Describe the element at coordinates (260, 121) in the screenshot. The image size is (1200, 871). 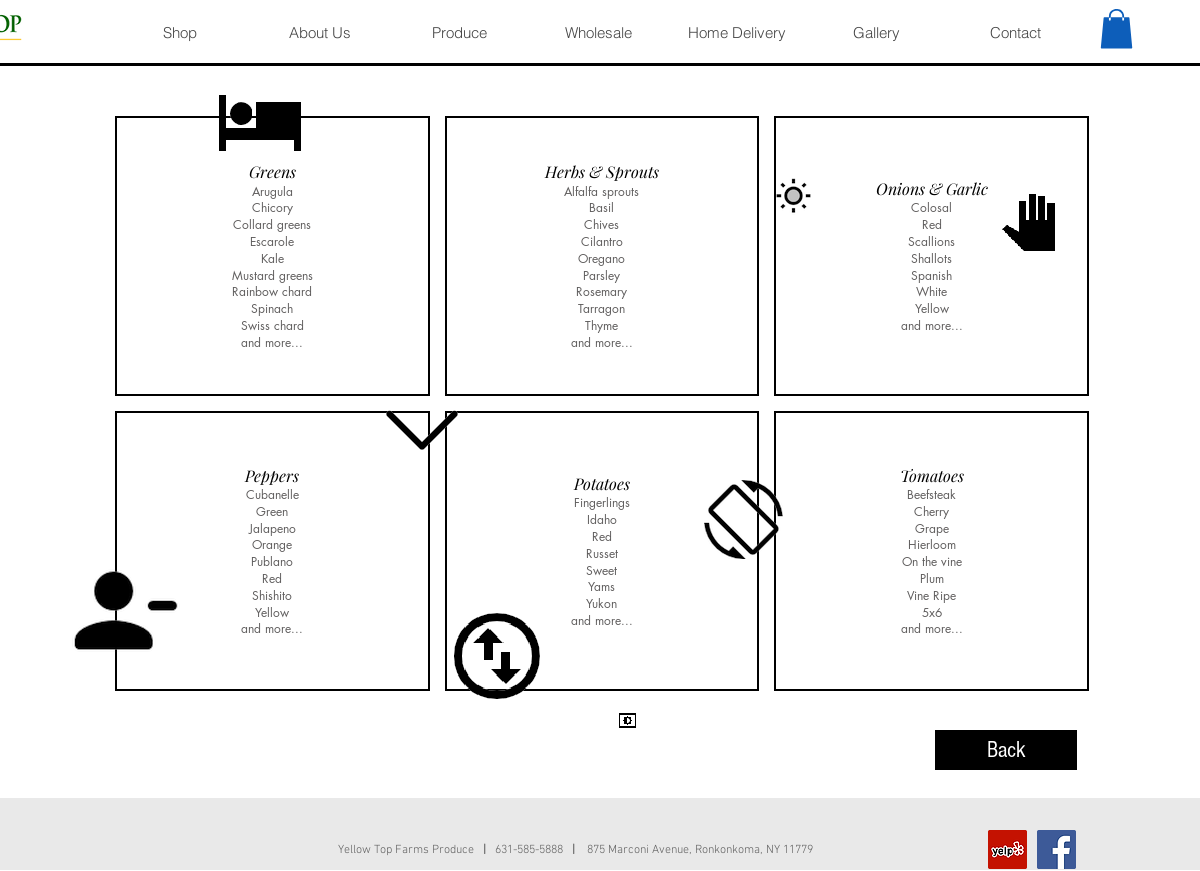
I see `find nearby hotels or accommodations` at that location.